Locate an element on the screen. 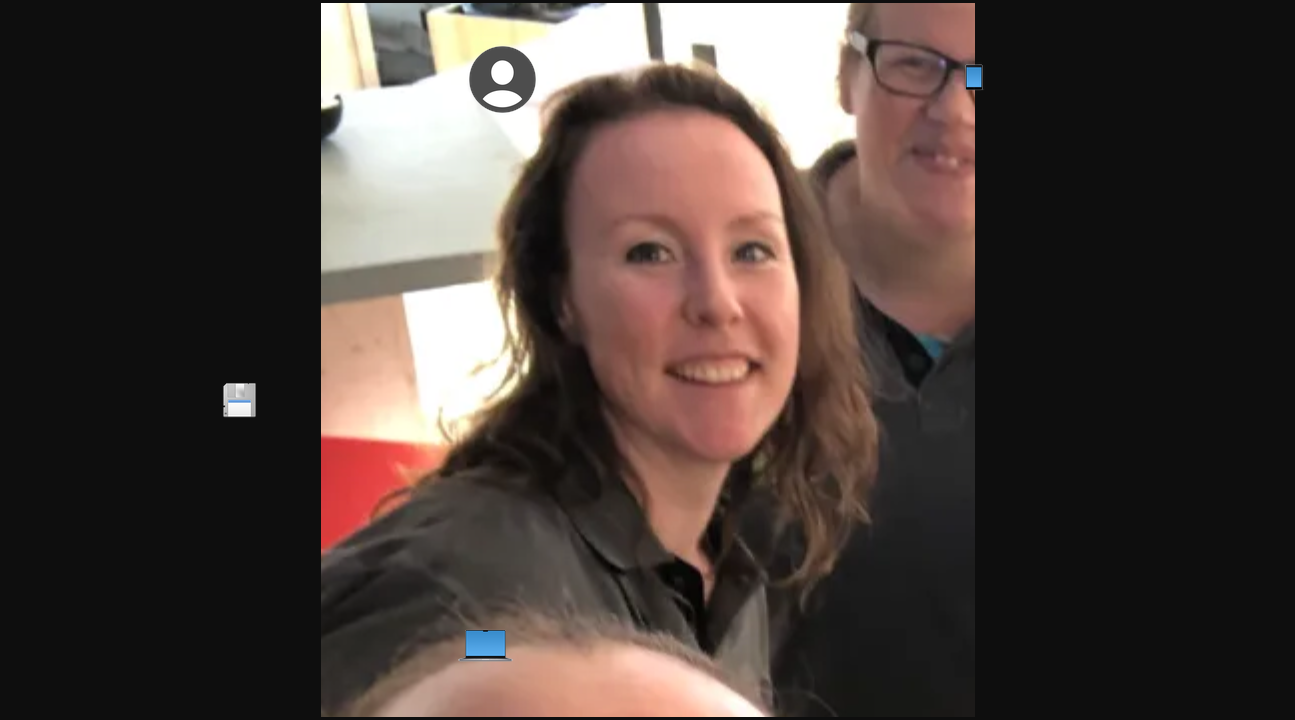 Image resolution: width=1295 pixels, height=720 pixels. magneto-optical disk drive or storage device is located at coordinates (239, 400).